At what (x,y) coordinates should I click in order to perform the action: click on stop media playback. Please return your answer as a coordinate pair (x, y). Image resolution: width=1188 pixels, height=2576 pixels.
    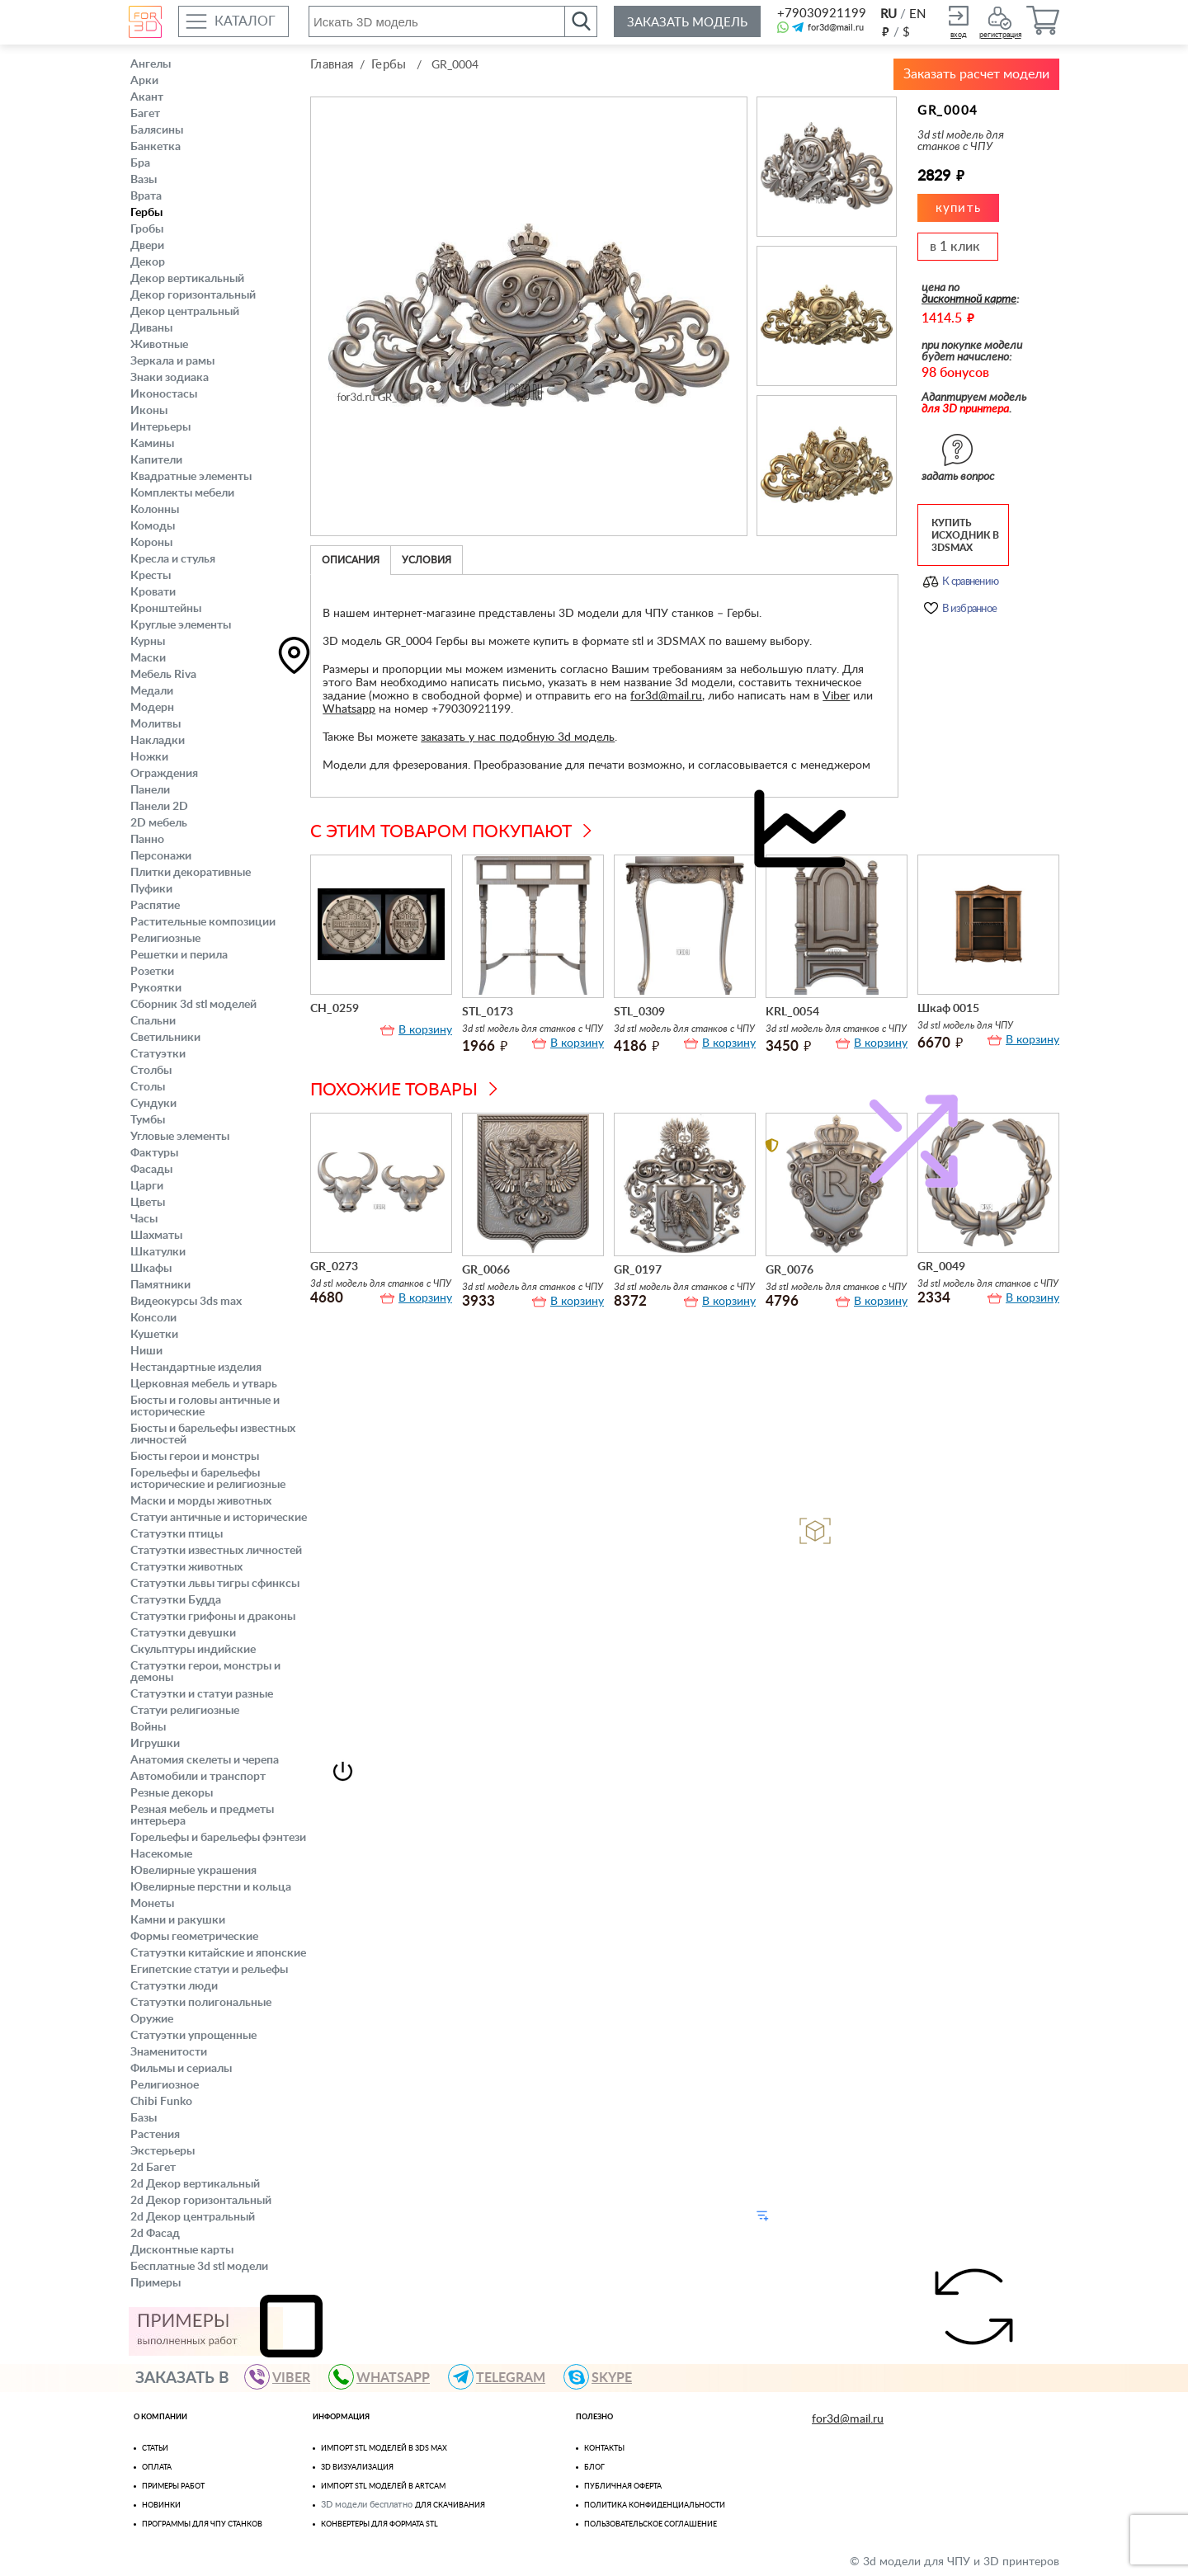
    Looking at the image, I should click on (291, 2326).